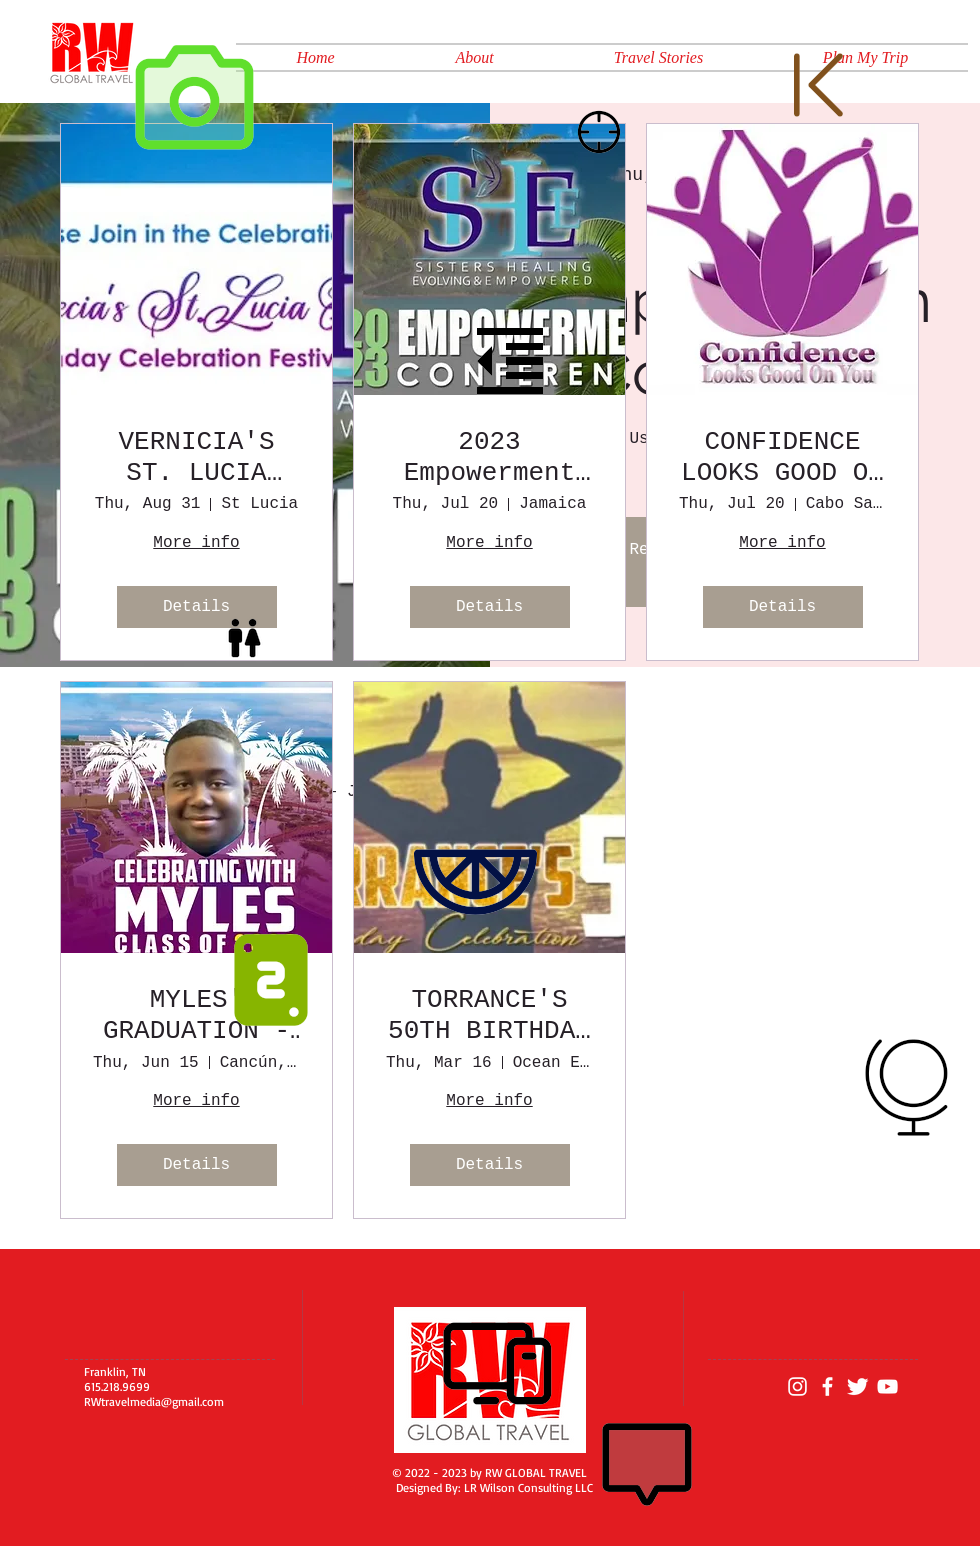  Describe the element at coordinates (475, 872) in the screenshot. I see `indicates citrus or fruit-related content` at that location.